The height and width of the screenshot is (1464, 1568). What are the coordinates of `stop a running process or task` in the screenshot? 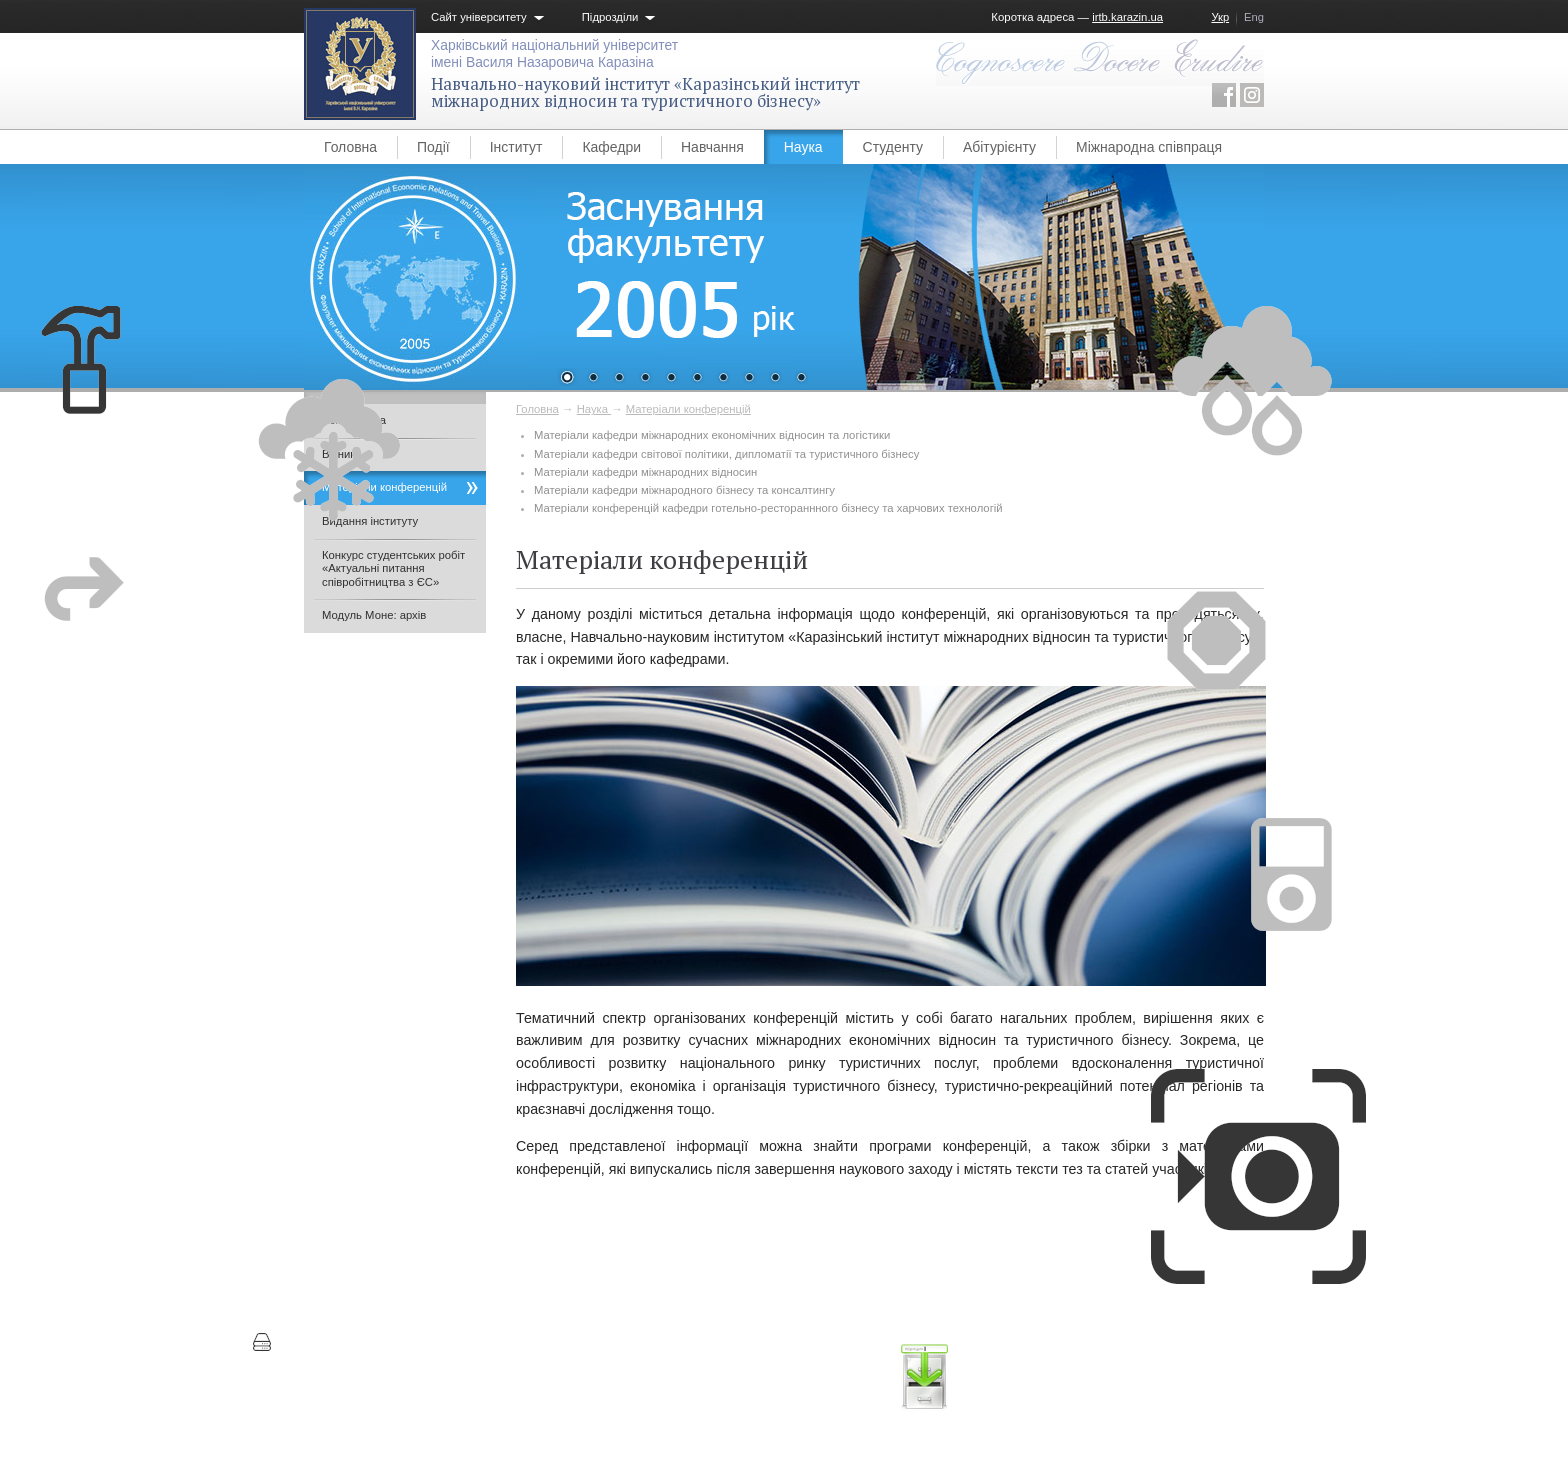 It's located at (1216, 640).